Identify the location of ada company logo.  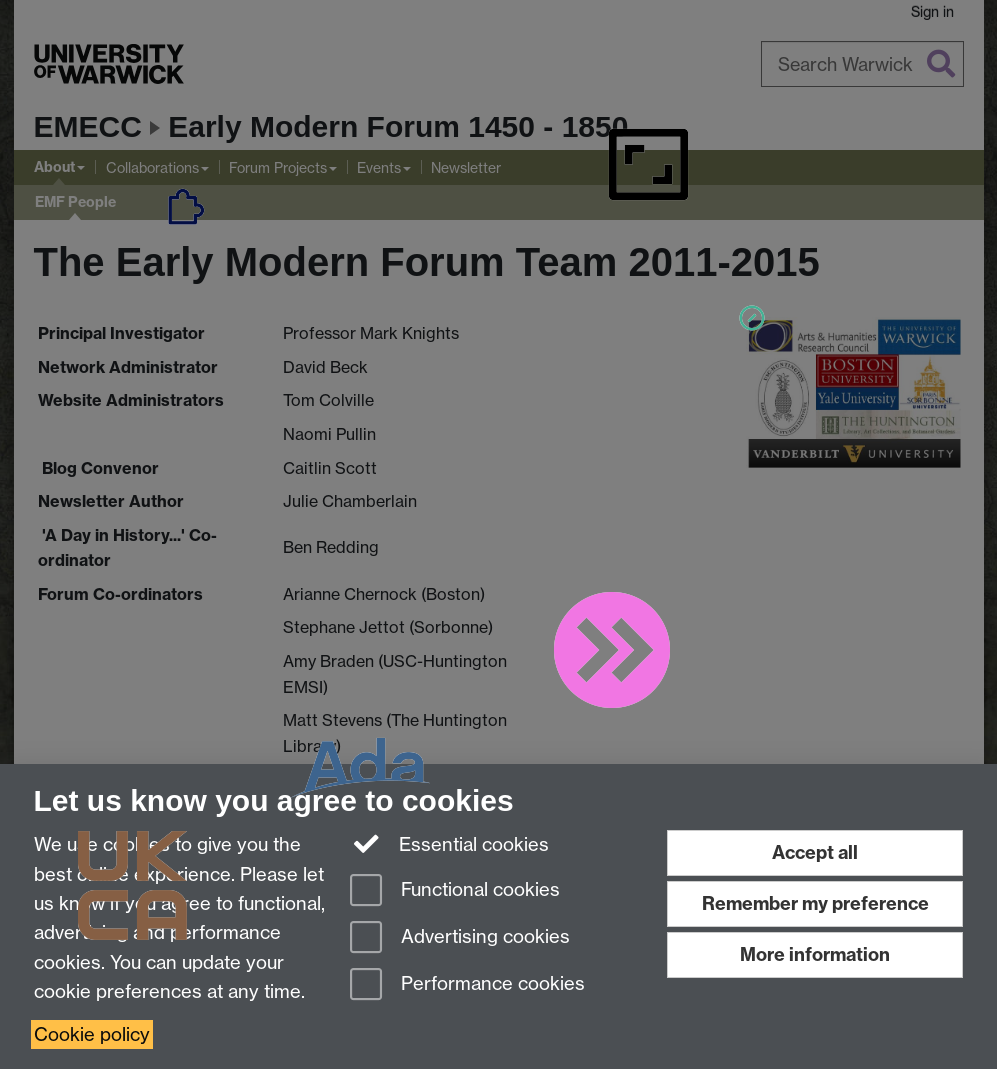
(360, 768).